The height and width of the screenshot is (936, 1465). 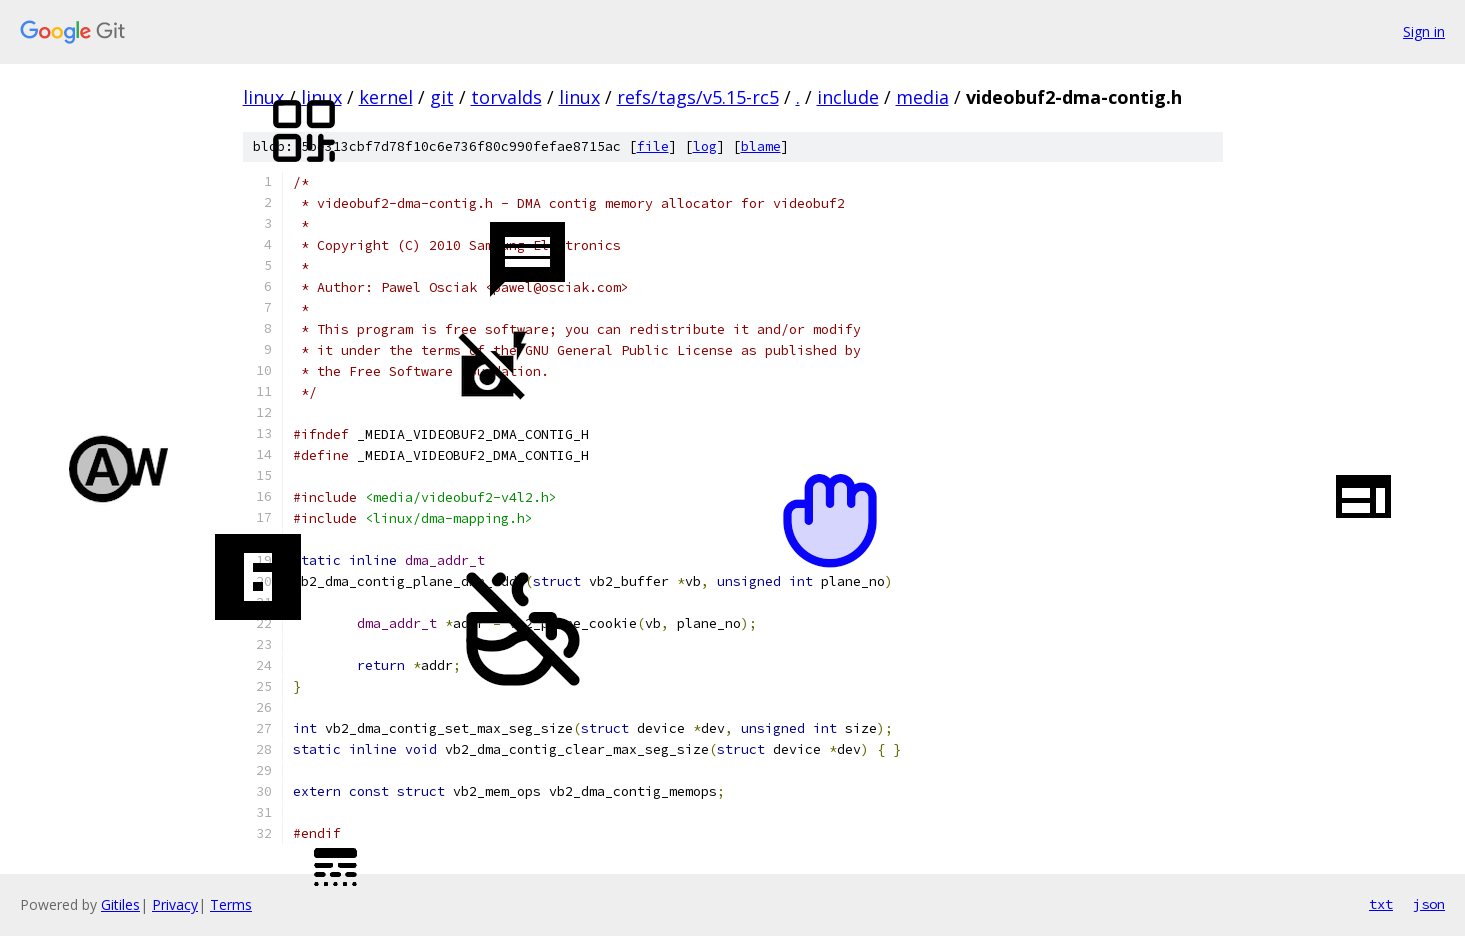 I want to click on drag to reposition an element, so click(x=830, y=508).